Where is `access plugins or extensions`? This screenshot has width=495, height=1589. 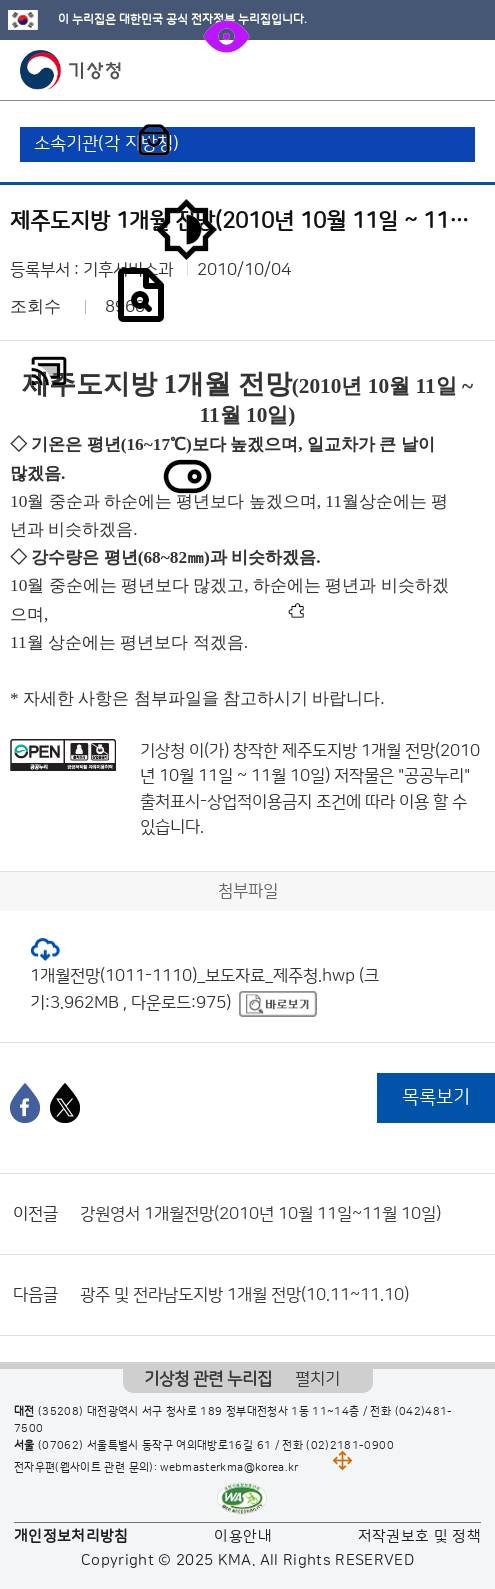 access plugins or extensions is located at coordinates (297, 611).